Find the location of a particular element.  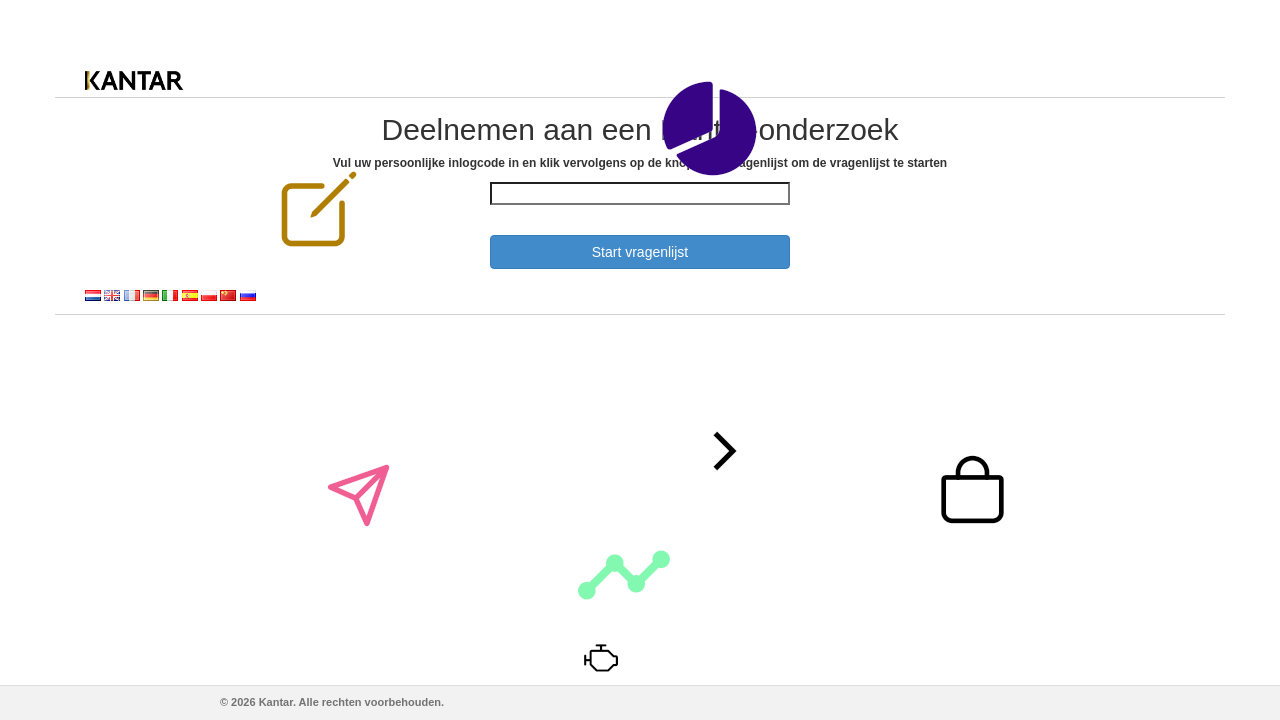

view analytics and statistics is located at coordinates (624, 575).